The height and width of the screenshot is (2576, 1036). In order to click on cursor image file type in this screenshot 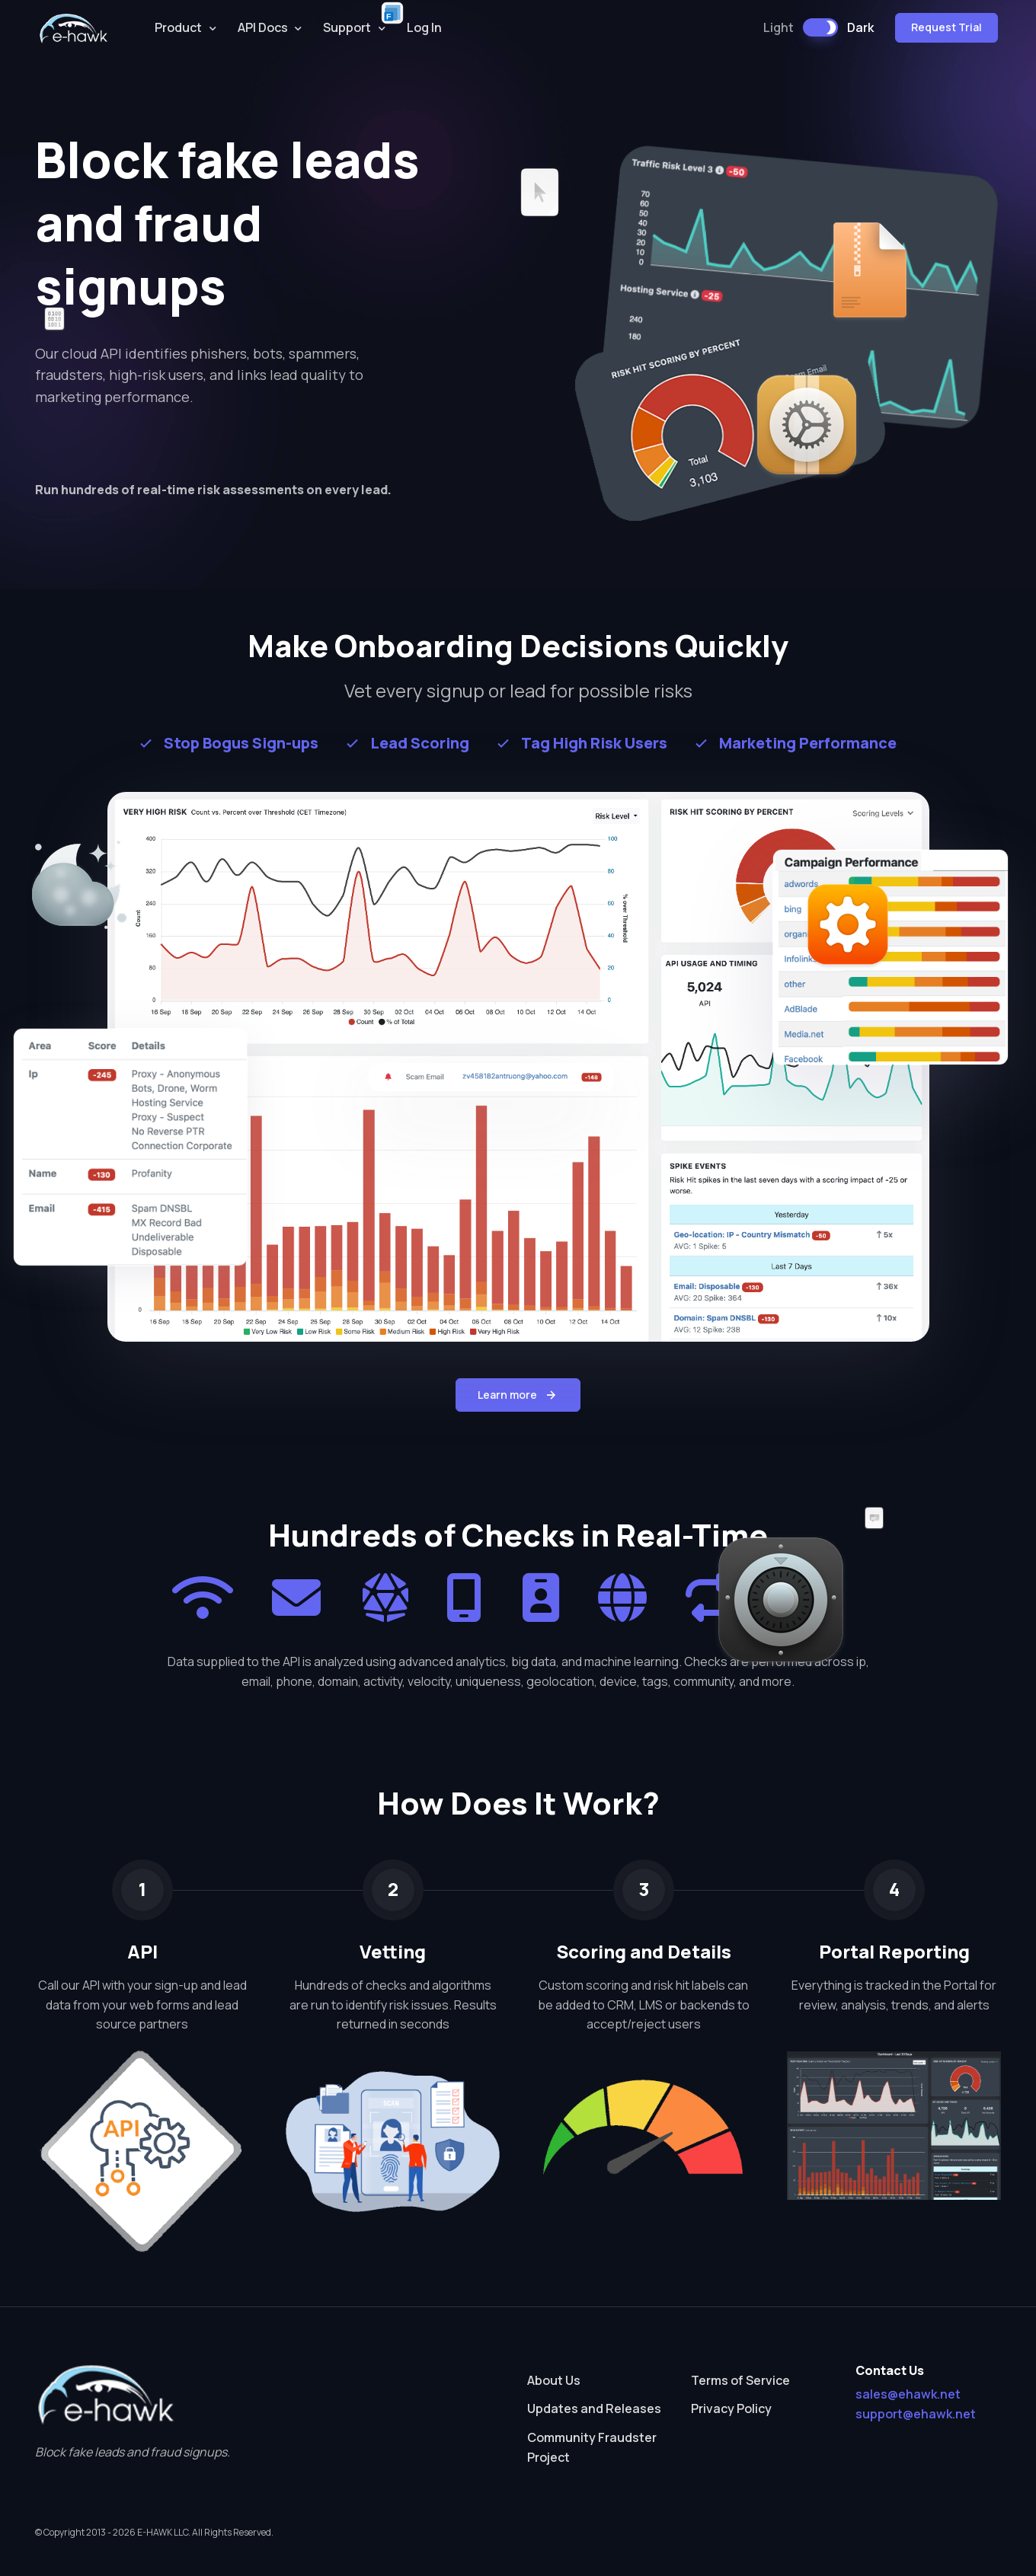, I will do `click(539, 192)`.